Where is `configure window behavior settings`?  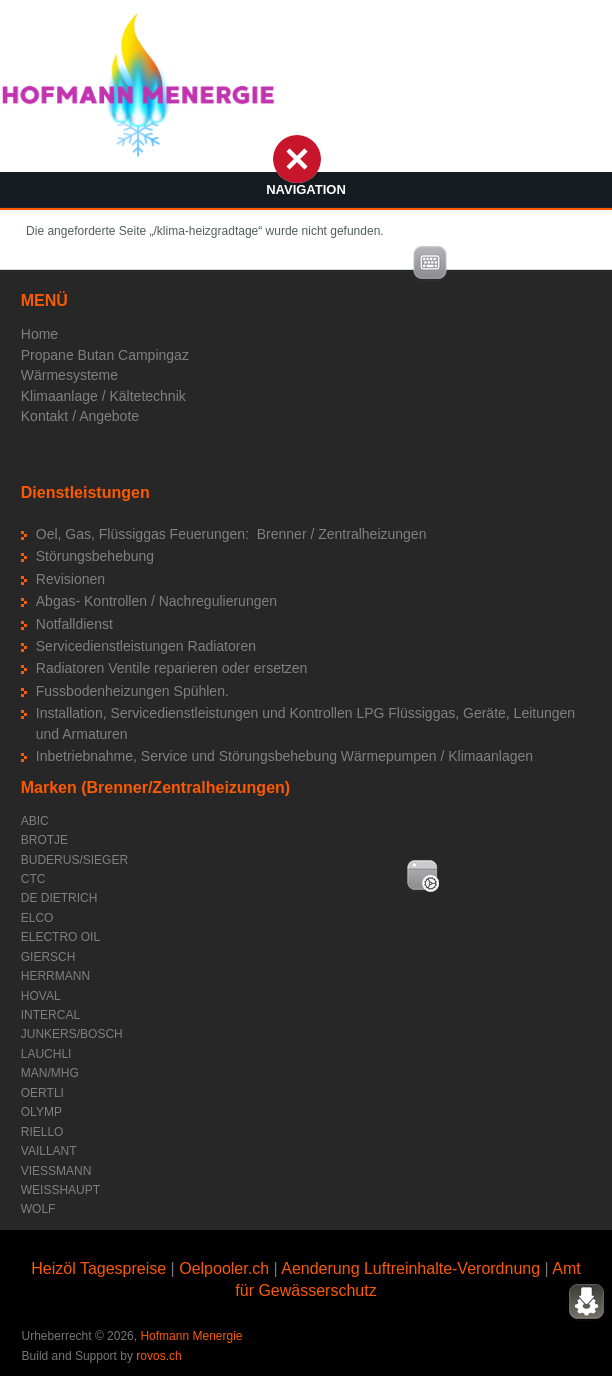
configure window behavior settings is located at coordinates (422, 875).